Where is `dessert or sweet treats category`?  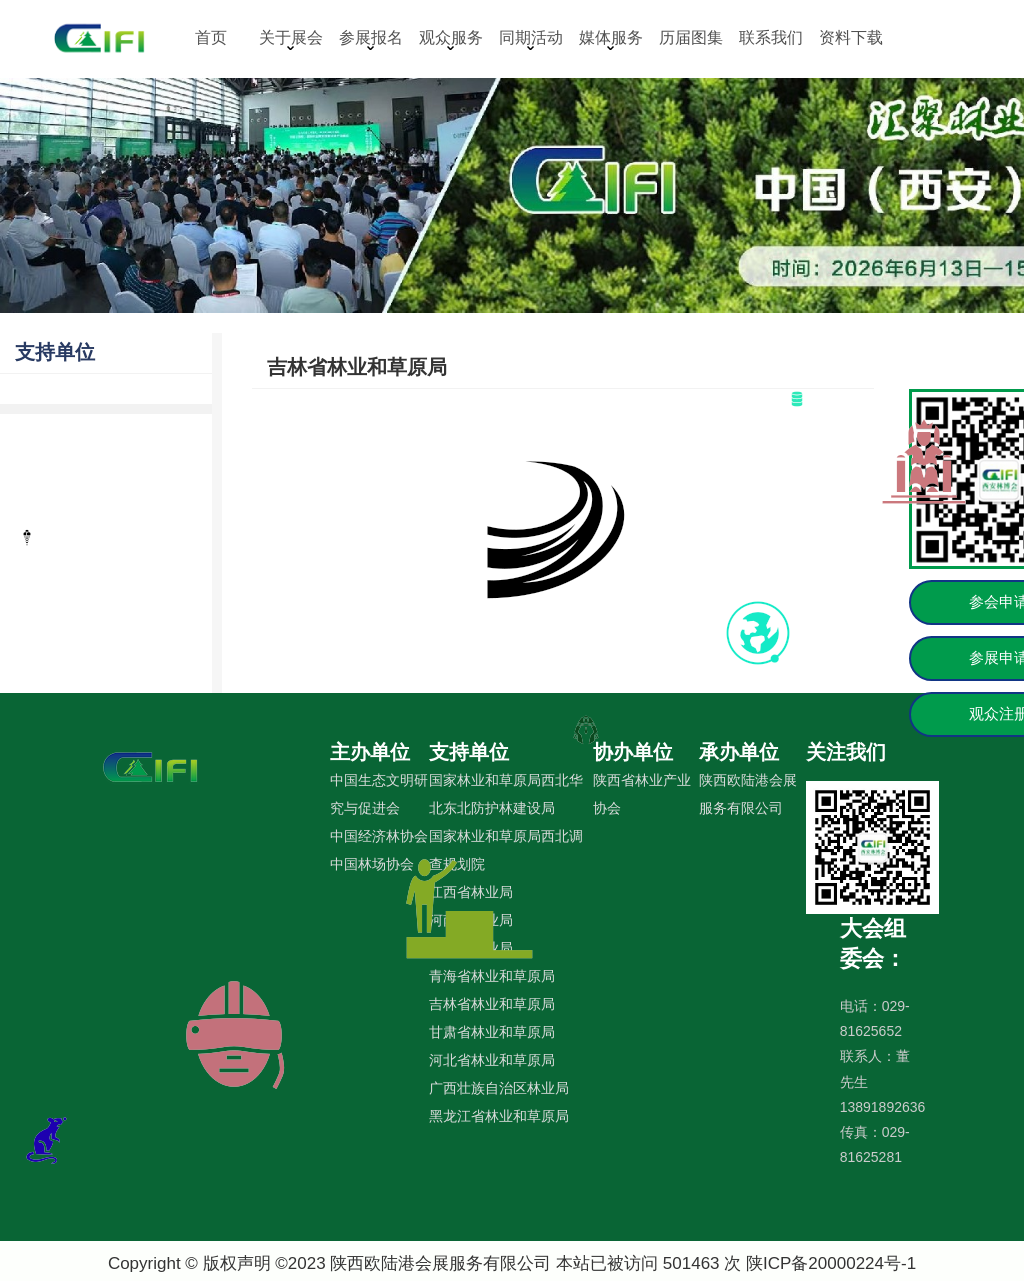 dessert or sweet treats category is located at coordinates (27, 538).